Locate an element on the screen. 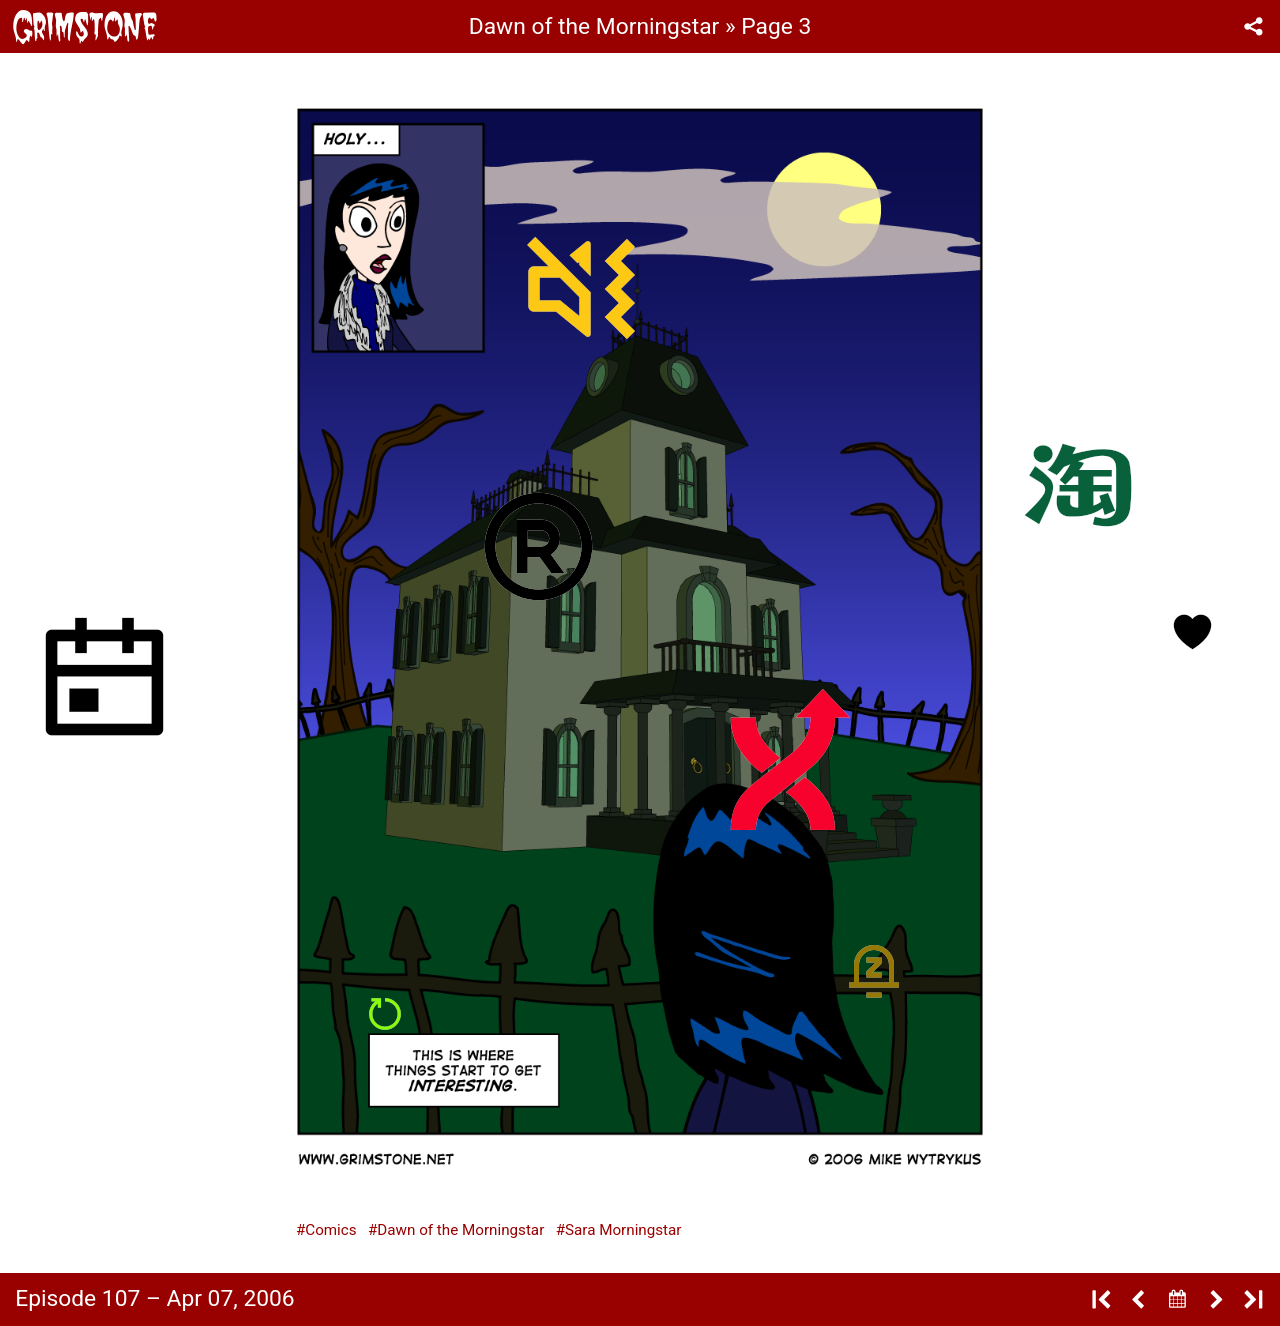 The height and width of the screenshot is (1326, 1280). reset or restore to default settings is located at coordinates (385, 1014).